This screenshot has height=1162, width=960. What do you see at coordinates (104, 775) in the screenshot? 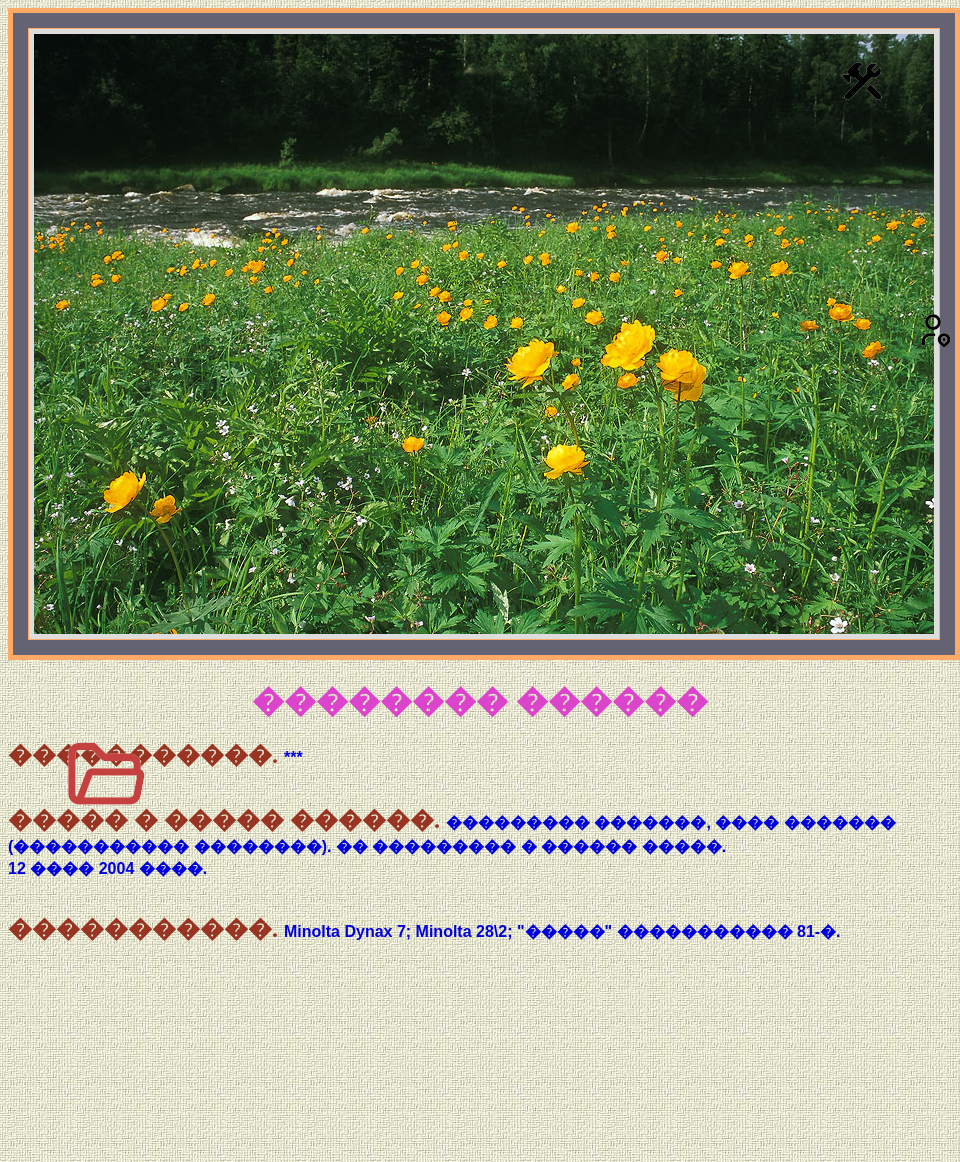
I see `open folder to view contents` at bounding box center [104, 775].